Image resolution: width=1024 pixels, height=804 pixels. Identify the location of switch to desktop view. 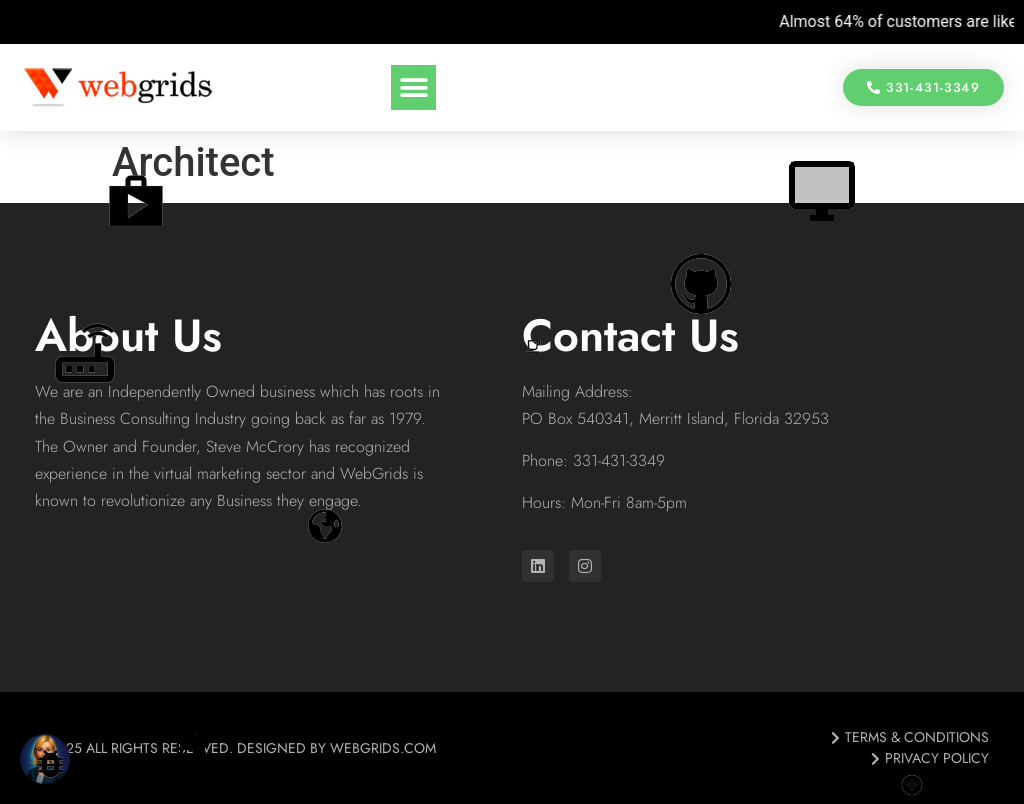
(822, 191).